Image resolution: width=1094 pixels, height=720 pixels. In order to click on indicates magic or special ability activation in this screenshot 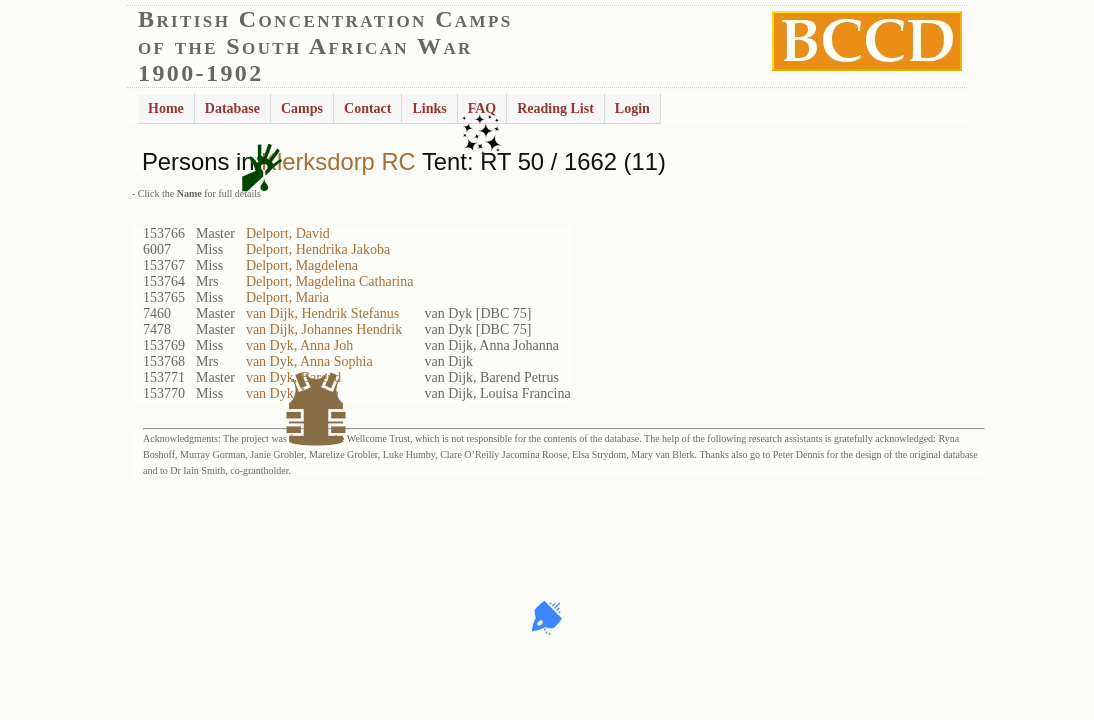, I will do `click(481, 134)`.